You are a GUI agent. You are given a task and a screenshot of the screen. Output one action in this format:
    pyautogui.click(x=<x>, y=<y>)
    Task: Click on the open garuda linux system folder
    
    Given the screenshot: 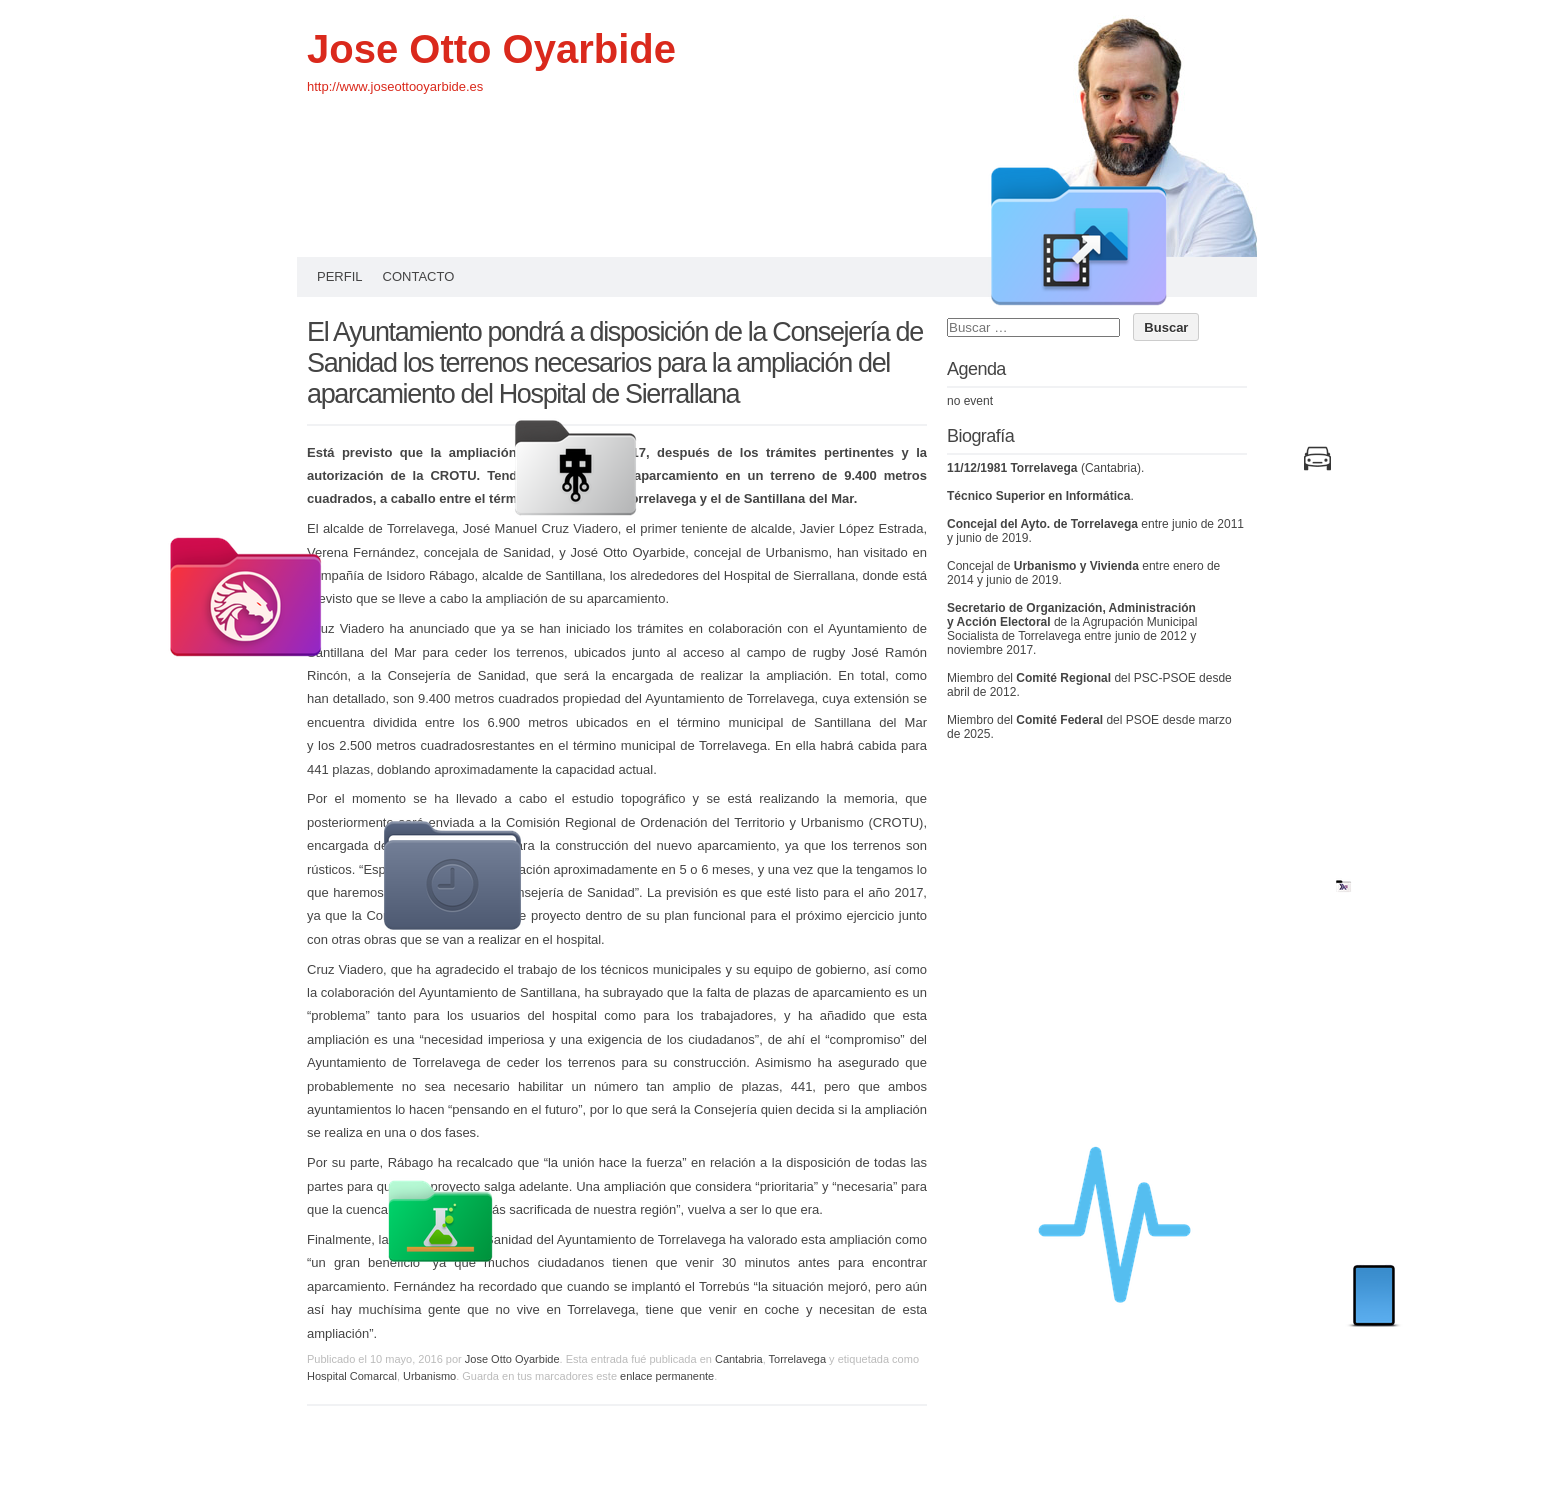 What is the action you would take?
    pyautogui.click(x=245, y=601)
    